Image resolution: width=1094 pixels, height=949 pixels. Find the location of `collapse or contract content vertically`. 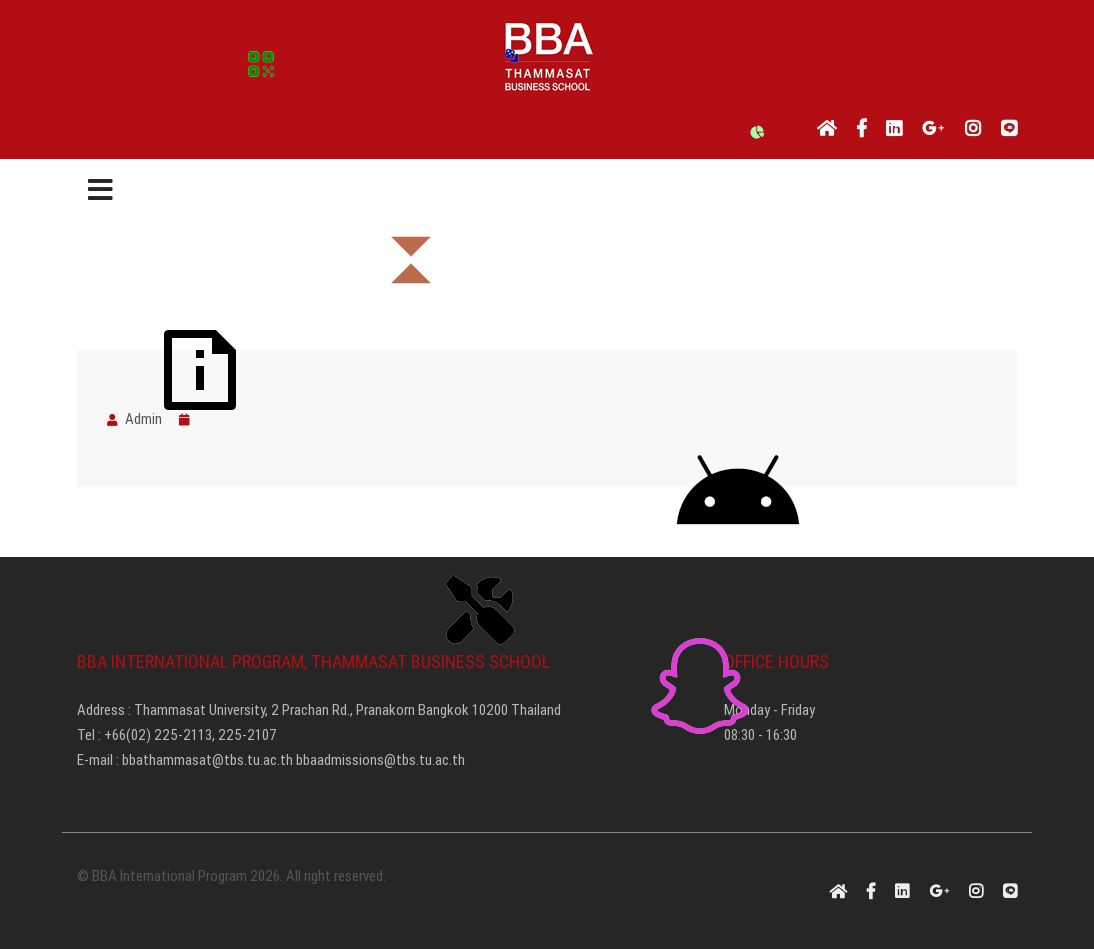

collapse or contract content vertically is located at coordinates (411, 260).